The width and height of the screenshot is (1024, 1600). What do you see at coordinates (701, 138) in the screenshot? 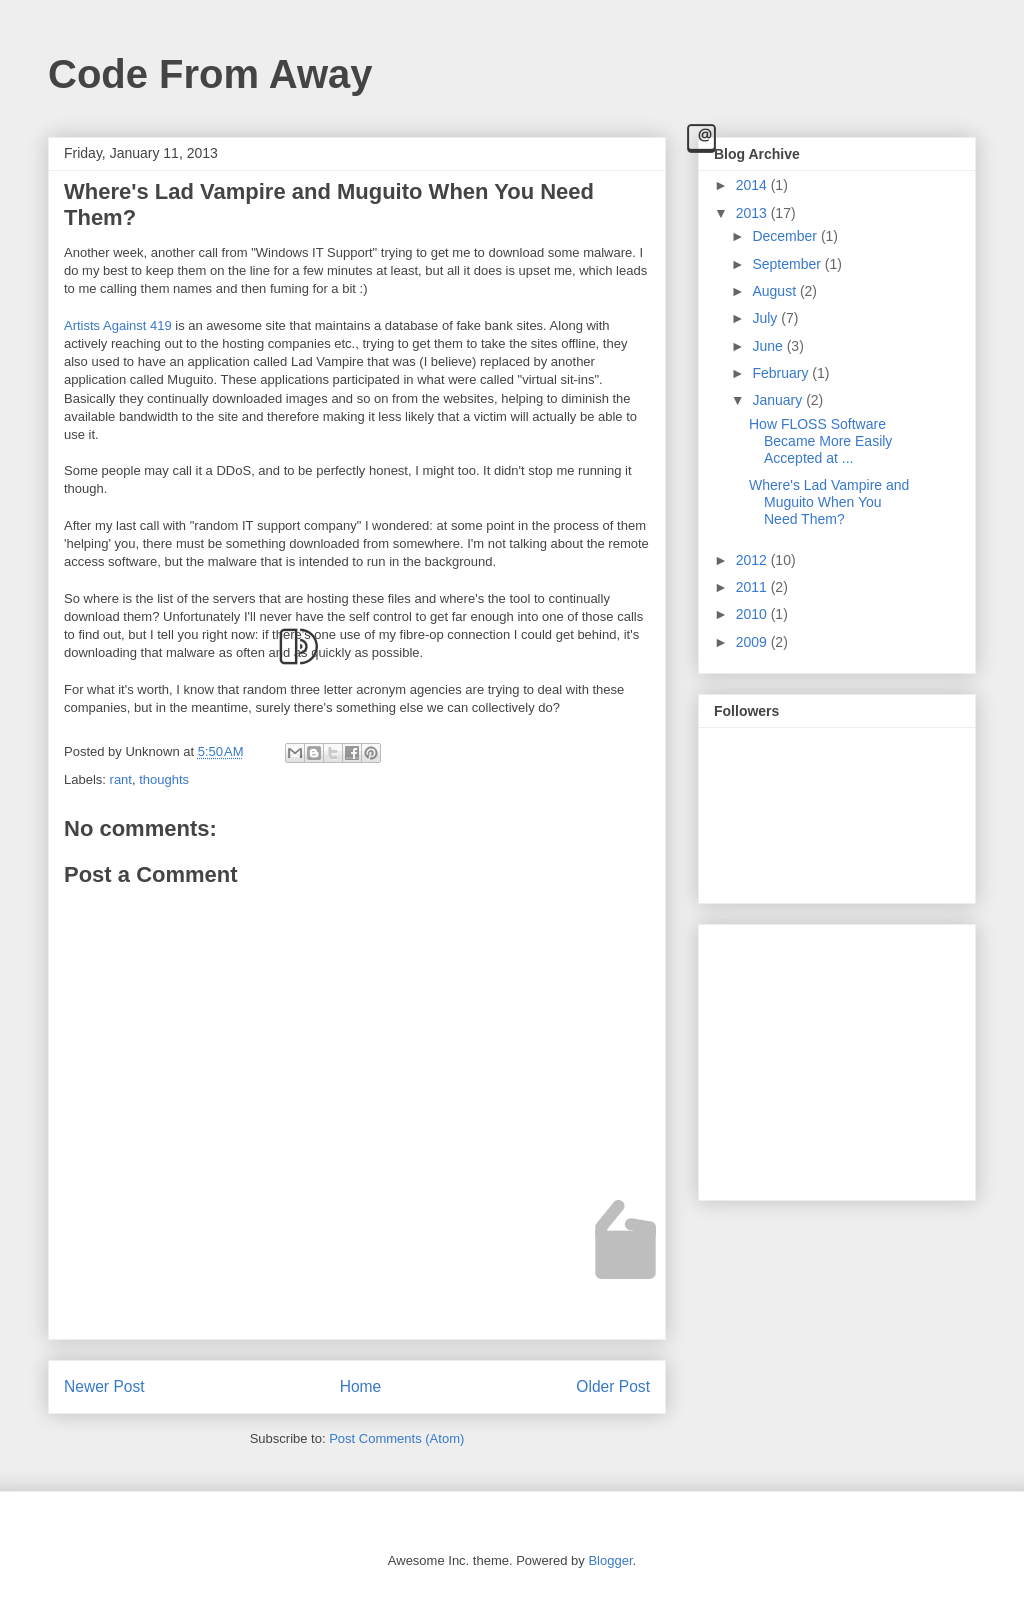
I see `access keyboard and input settings` at bounding box center [701, 138].